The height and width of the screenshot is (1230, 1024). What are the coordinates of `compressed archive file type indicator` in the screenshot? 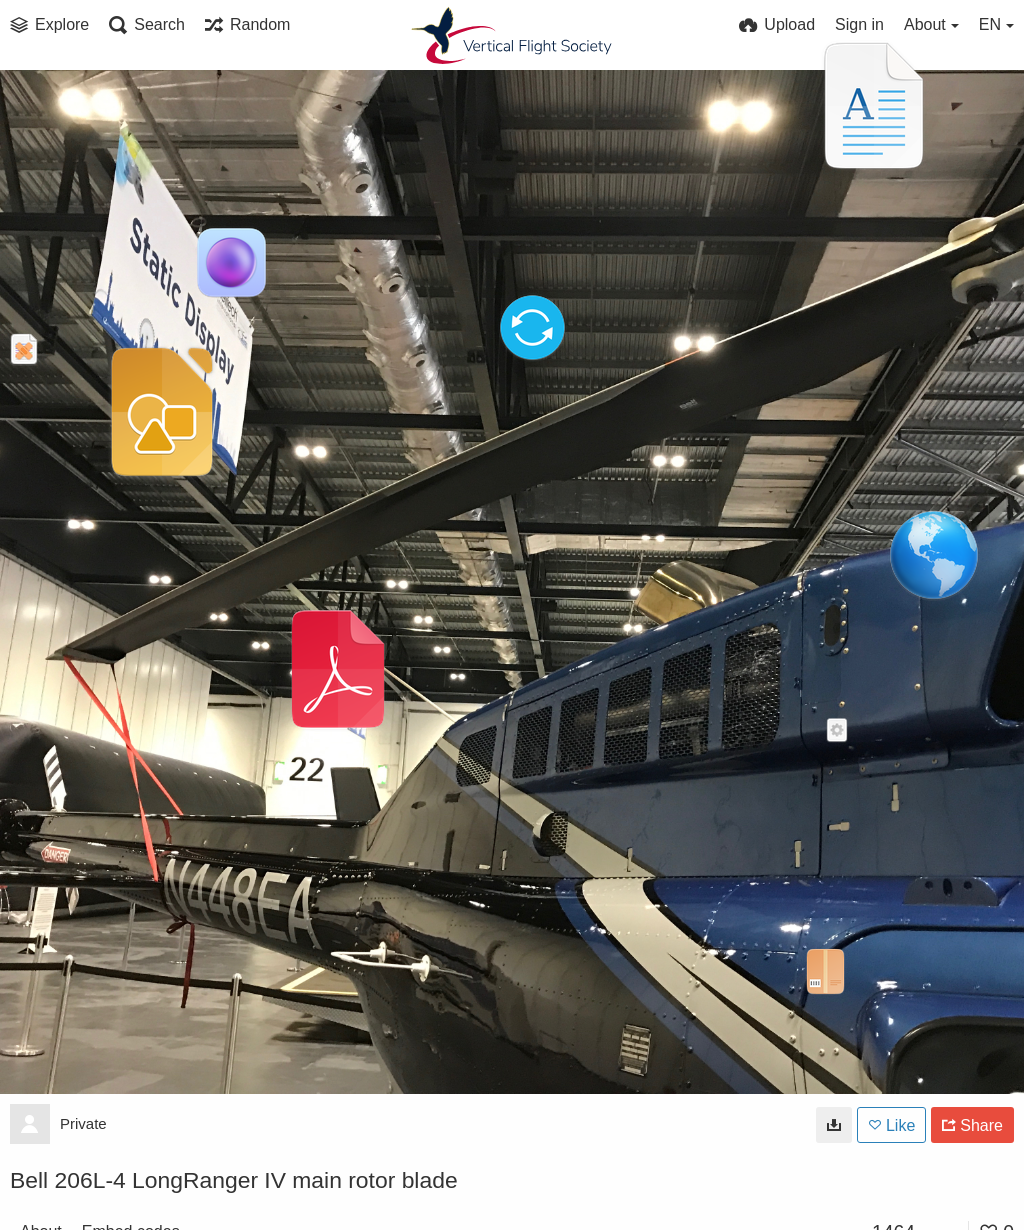 It's located at (825, 971).